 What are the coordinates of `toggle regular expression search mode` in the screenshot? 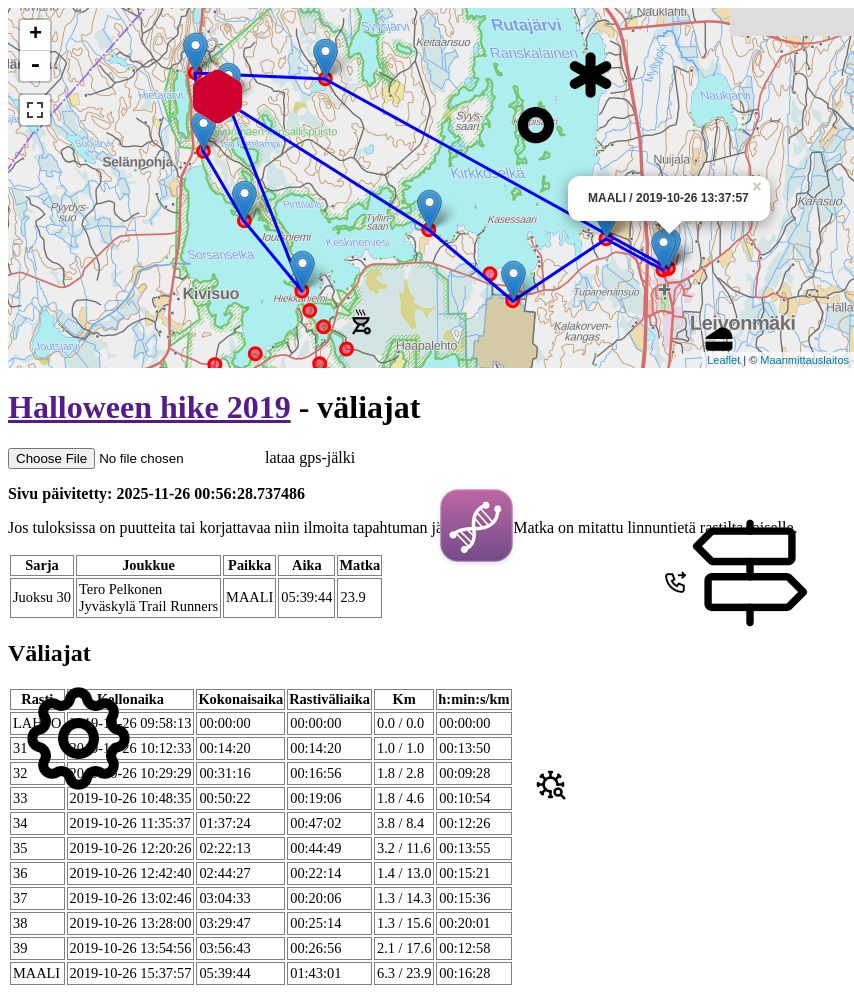 It's located at (564, 96).